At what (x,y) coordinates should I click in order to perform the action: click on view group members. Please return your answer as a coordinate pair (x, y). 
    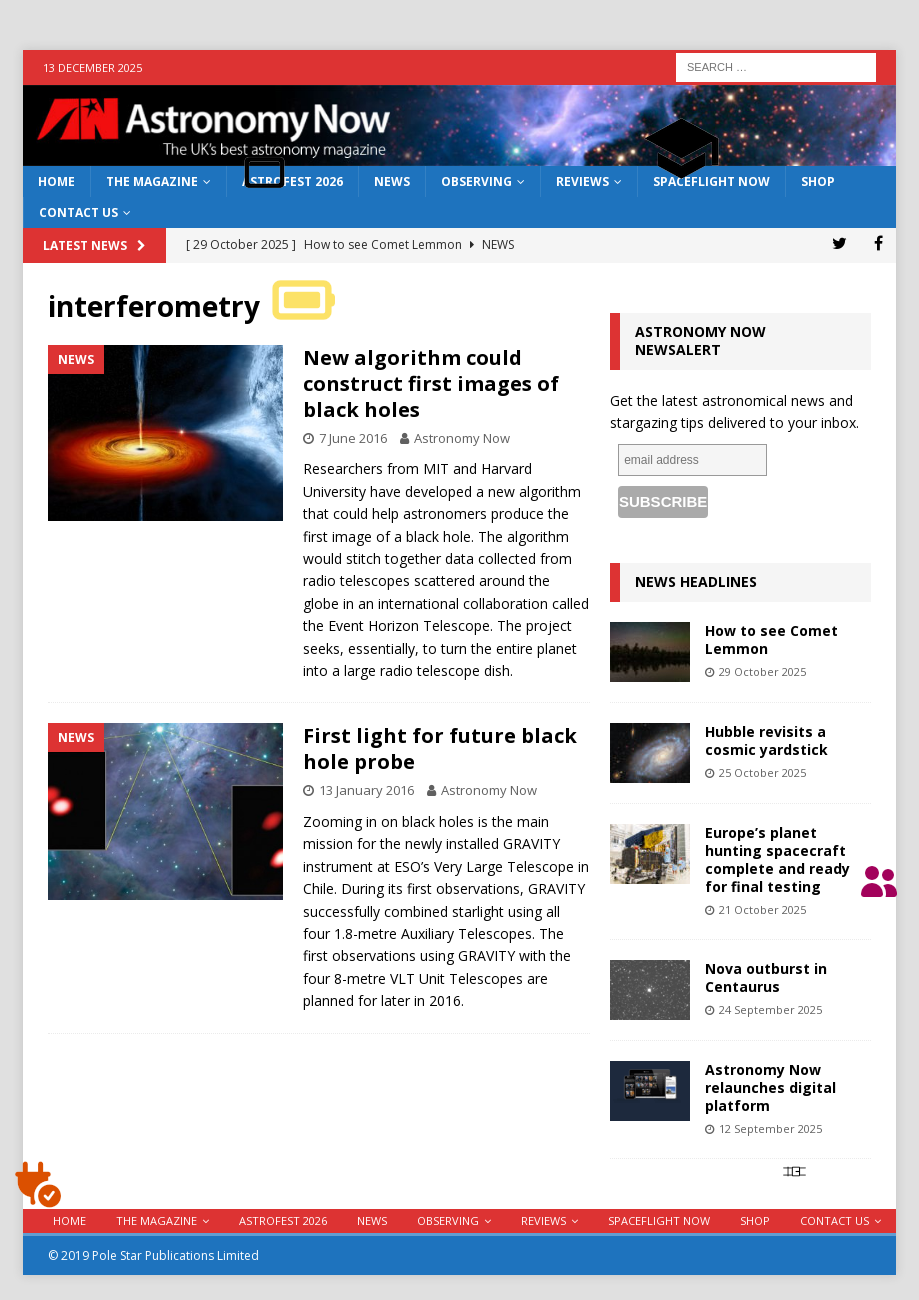
    Looking at the image, I should click on (879, 881).